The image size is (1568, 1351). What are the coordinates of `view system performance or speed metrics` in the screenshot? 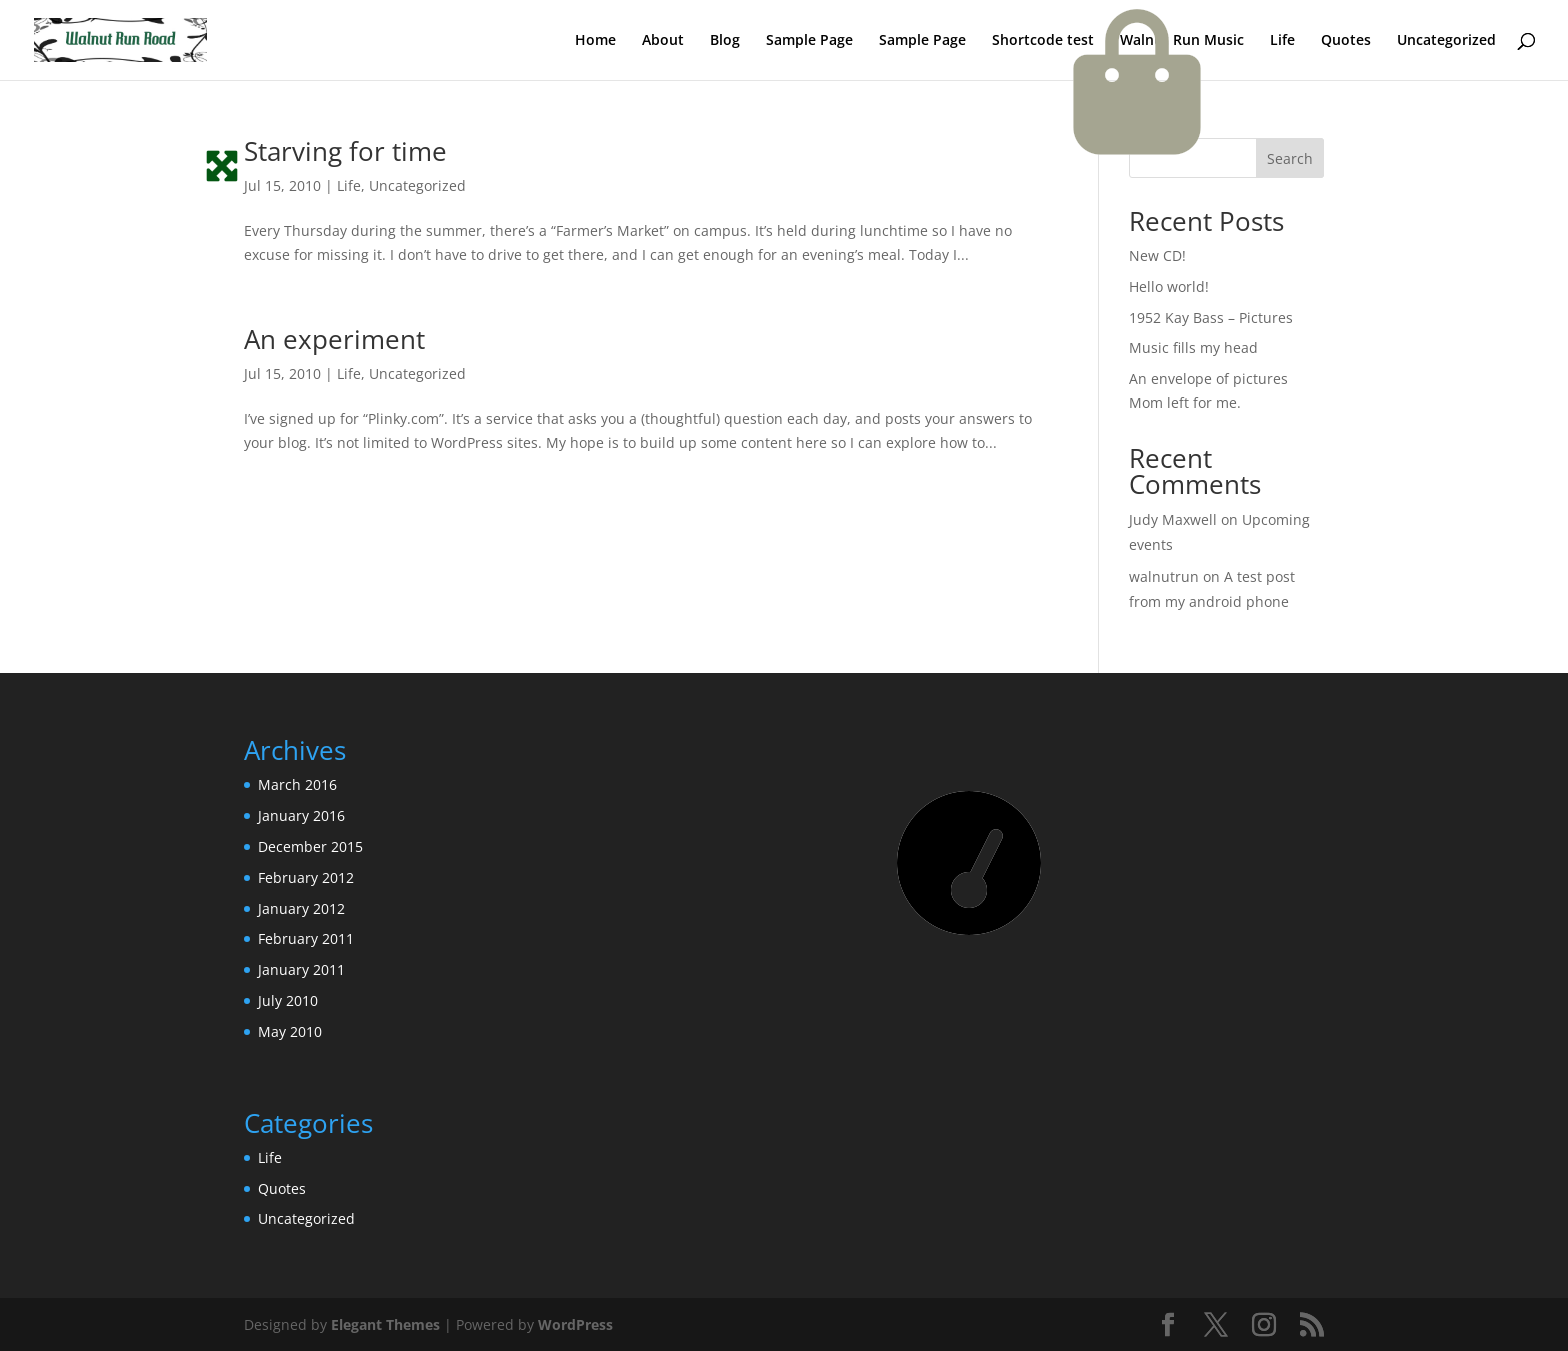 It's located at (969, 863).